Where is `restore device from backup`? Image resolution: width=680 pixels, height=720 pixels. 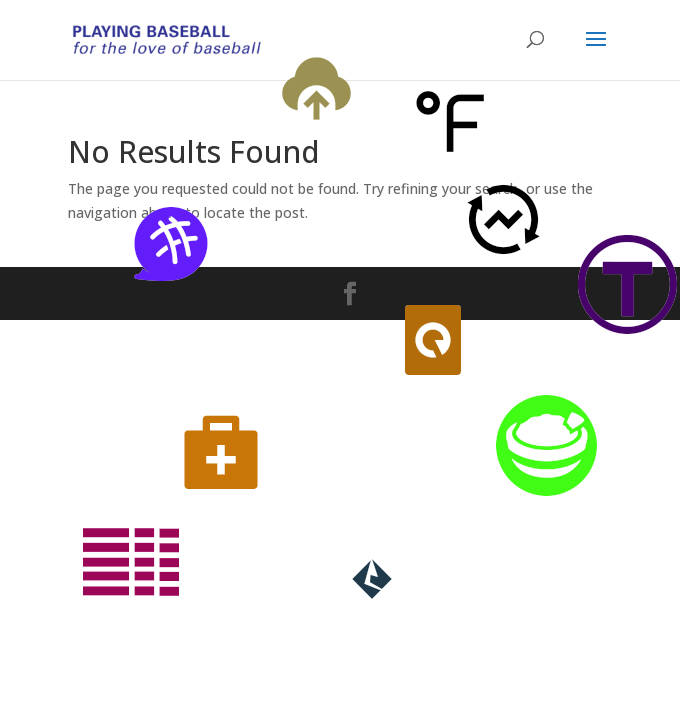
restore device from backup is located at coordinates (433, 340).